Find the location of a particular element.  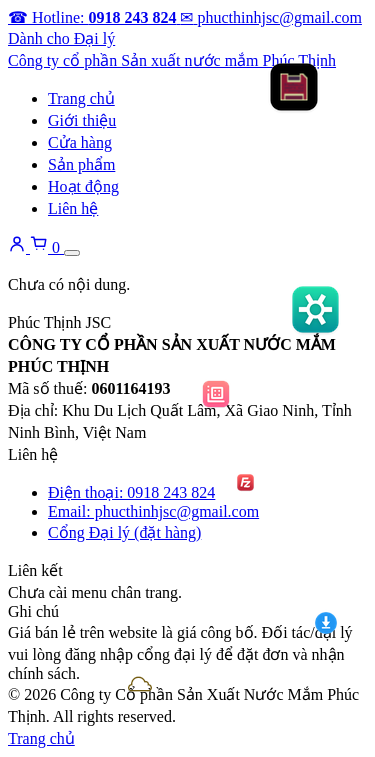

open ludusavi game save backup tool is located at coordinates (216, 394).